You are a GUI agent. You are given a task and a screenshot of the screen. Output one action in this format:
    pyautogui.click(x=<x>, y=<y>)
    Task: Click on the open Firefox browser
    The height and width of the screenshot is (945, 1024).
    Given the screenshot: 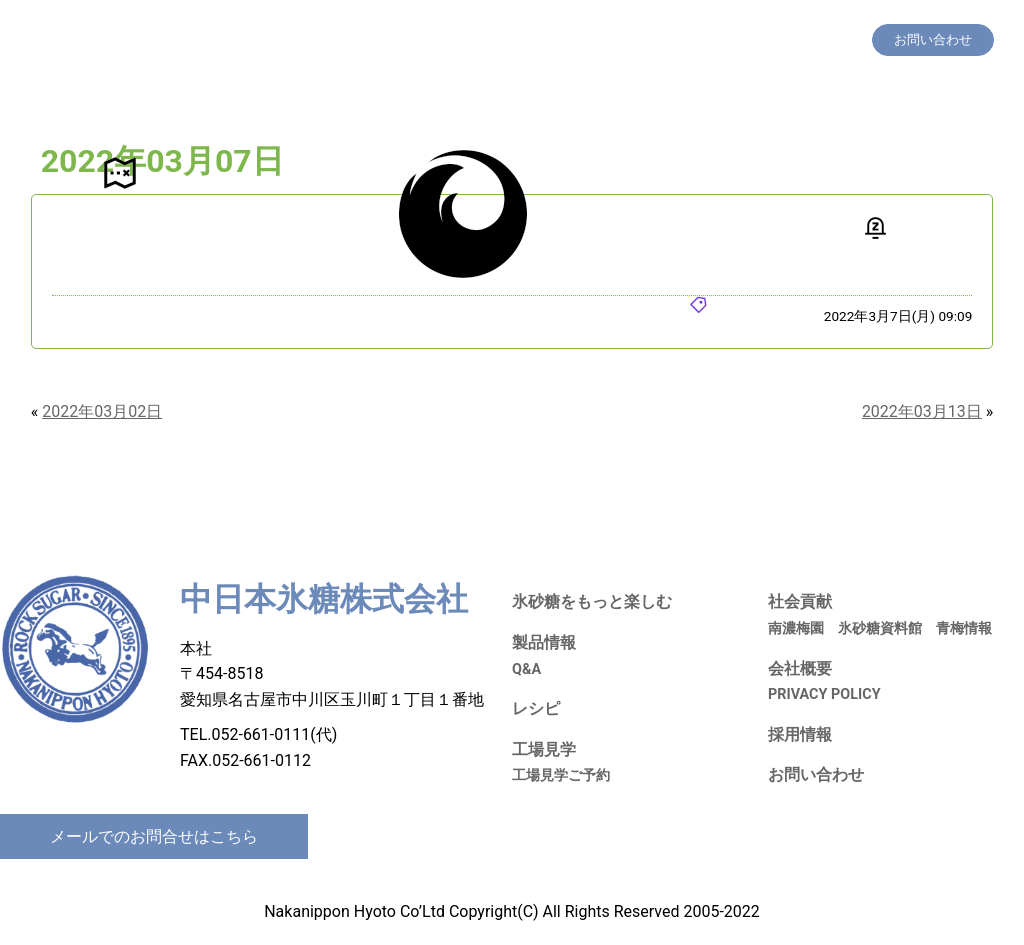 What is the action you would take?
    pyautogui.click(x=463, y=214)
    